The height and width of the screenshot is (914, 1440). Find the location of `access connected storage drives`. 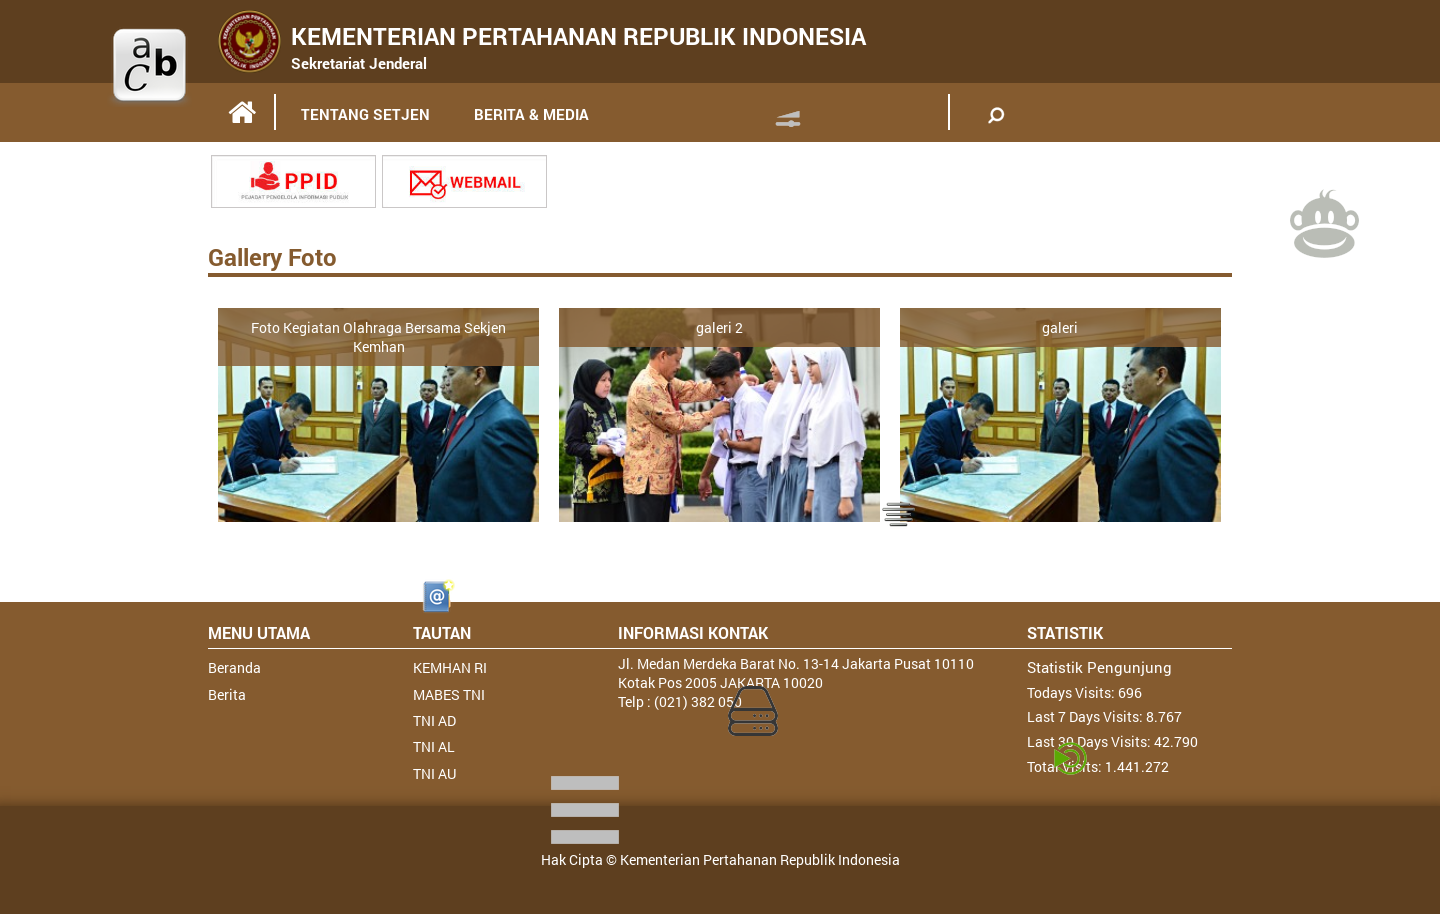

access connected storage drives is located at coordinates (753, 711).